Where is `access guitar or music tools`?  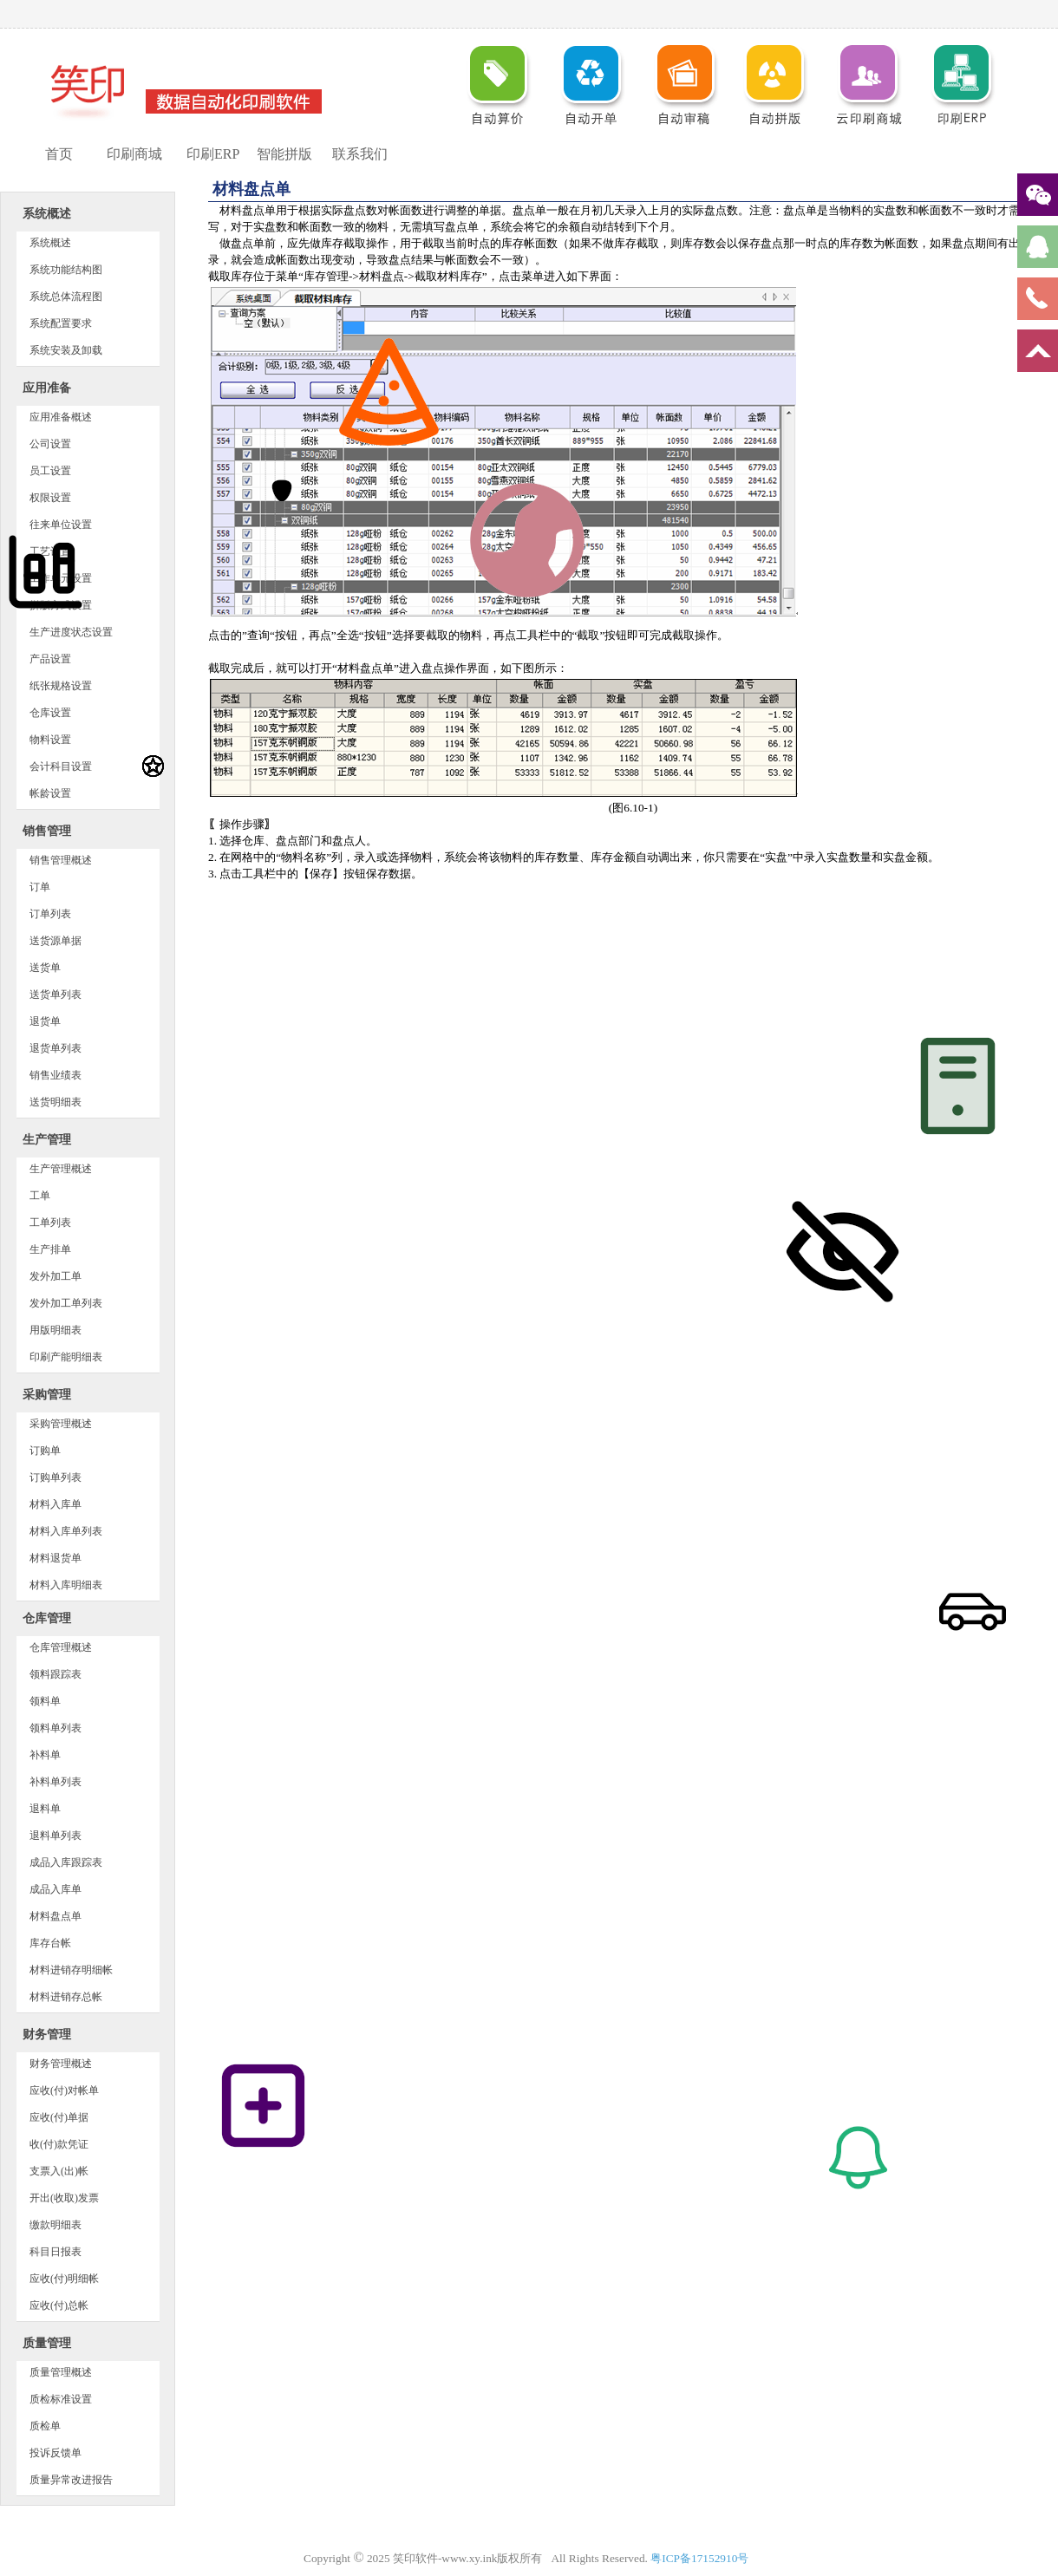 access guitar or music tools is located at coordinates (282, 491).